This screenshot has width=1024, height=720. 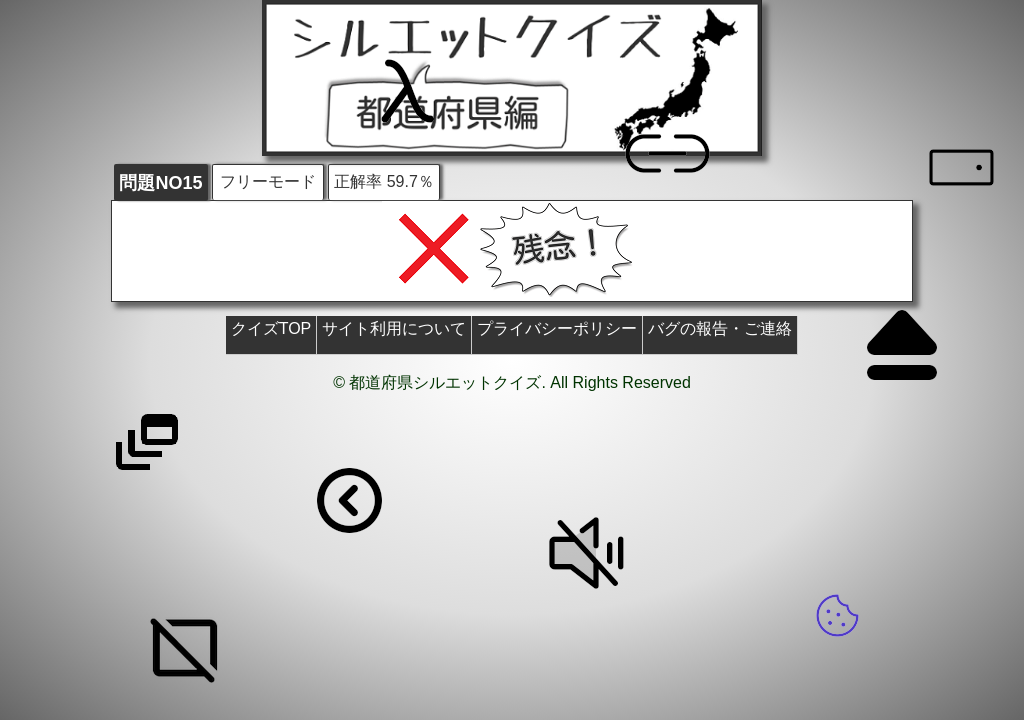 I want to click on access lambda or serverless function settings, so click(x=406, y=91).